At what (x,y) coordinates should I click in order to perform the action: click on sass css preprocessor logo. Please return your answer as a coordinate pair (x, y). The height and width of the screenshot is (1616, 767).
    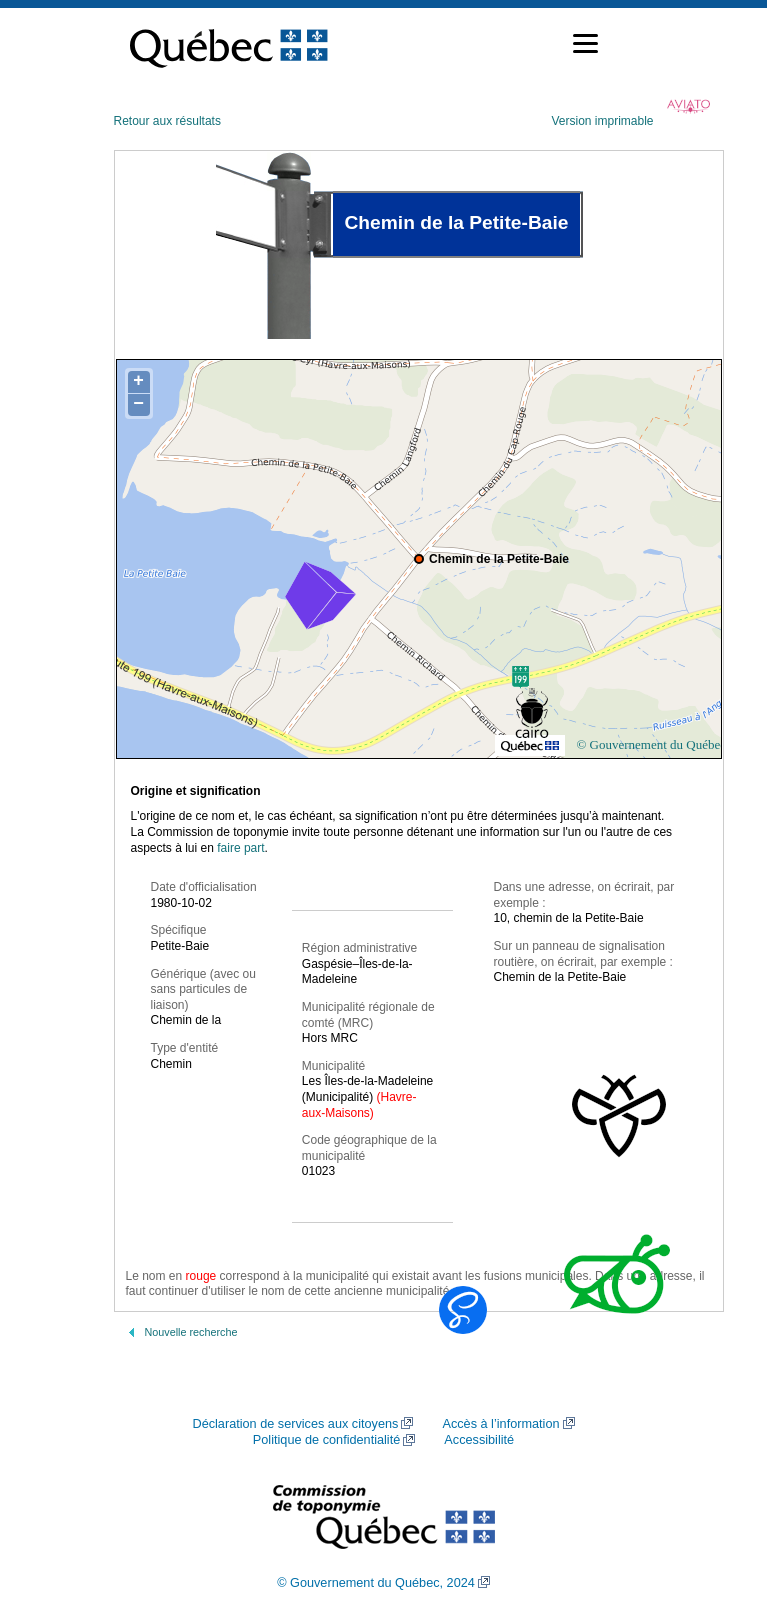
    Looking at the image, I should click on (463, 1310).